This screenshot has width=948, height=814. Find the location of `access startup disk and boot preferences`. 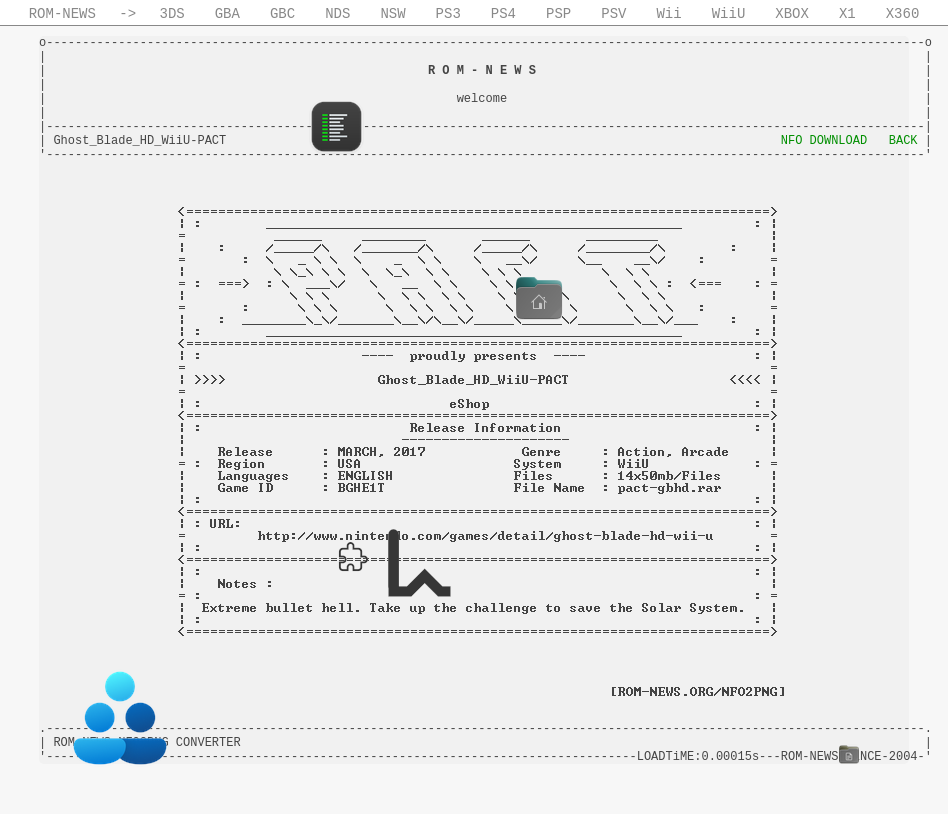

access startup disk and boot preferences is located at coordinates (336, 127).